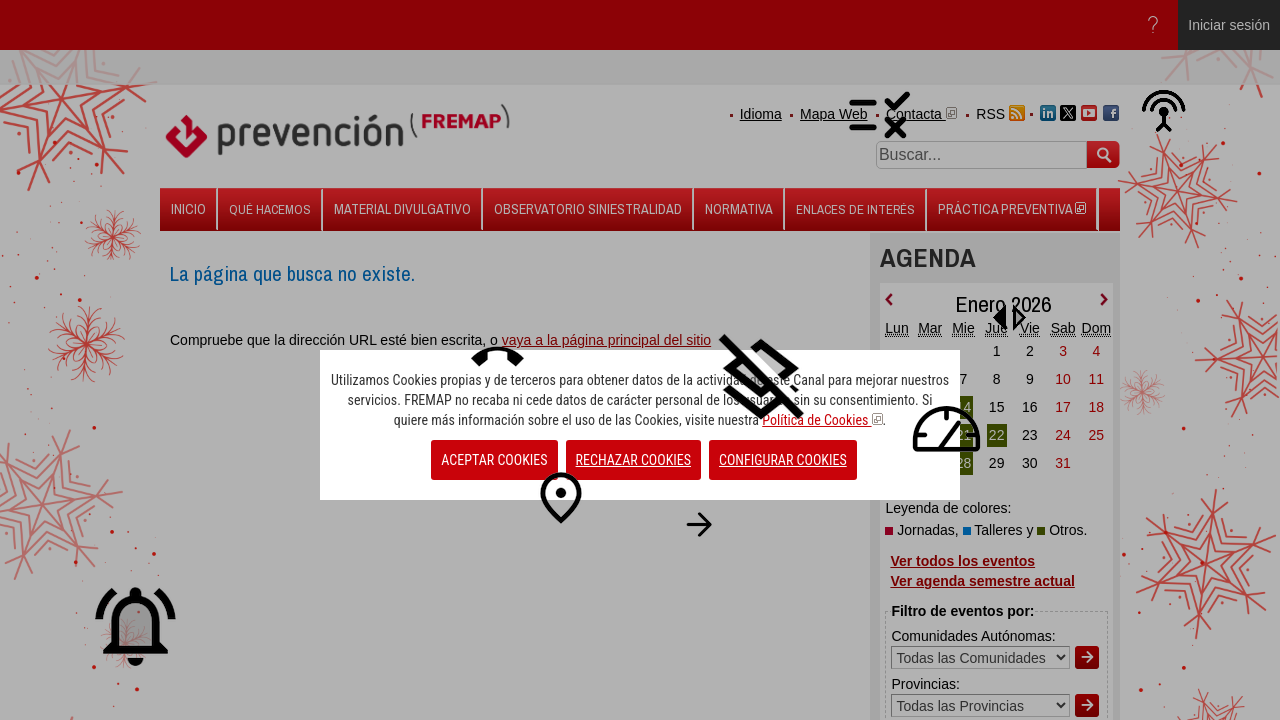 Image resolution: width=1280 pixels, height=720 pixels. What do you see at coordinates (761, 381) in the screenshot?
I see `clear all map layers` at bounding box center [761, 381].